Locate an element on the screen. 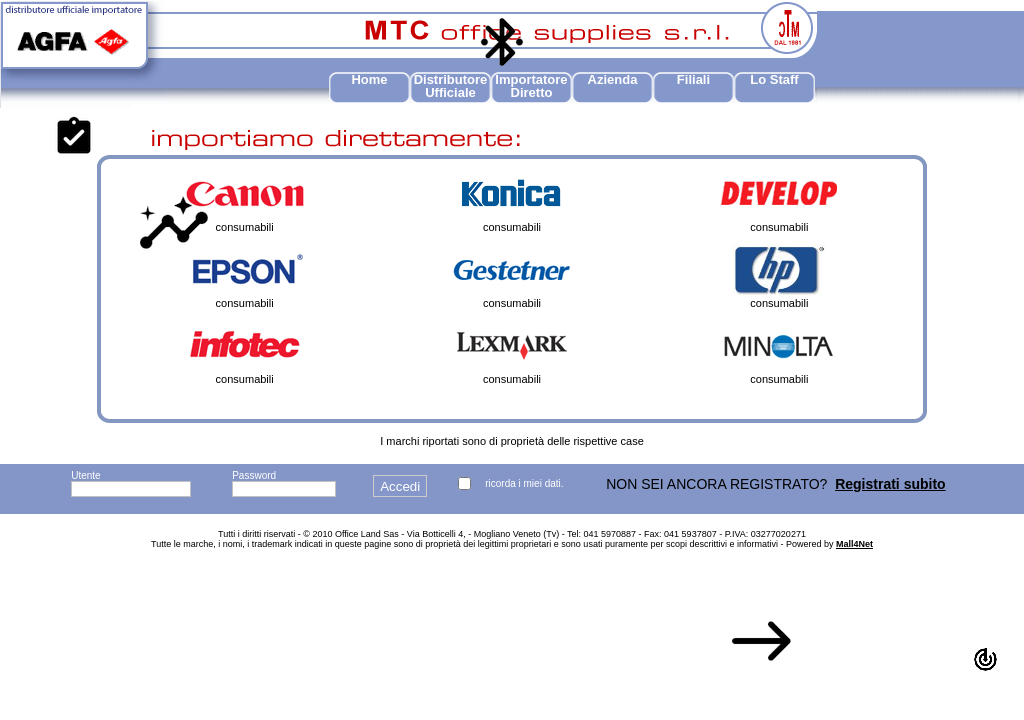 This screenshot has height=720, width=1024. view completed tasks or assignments is located at coordinates (74, 137).